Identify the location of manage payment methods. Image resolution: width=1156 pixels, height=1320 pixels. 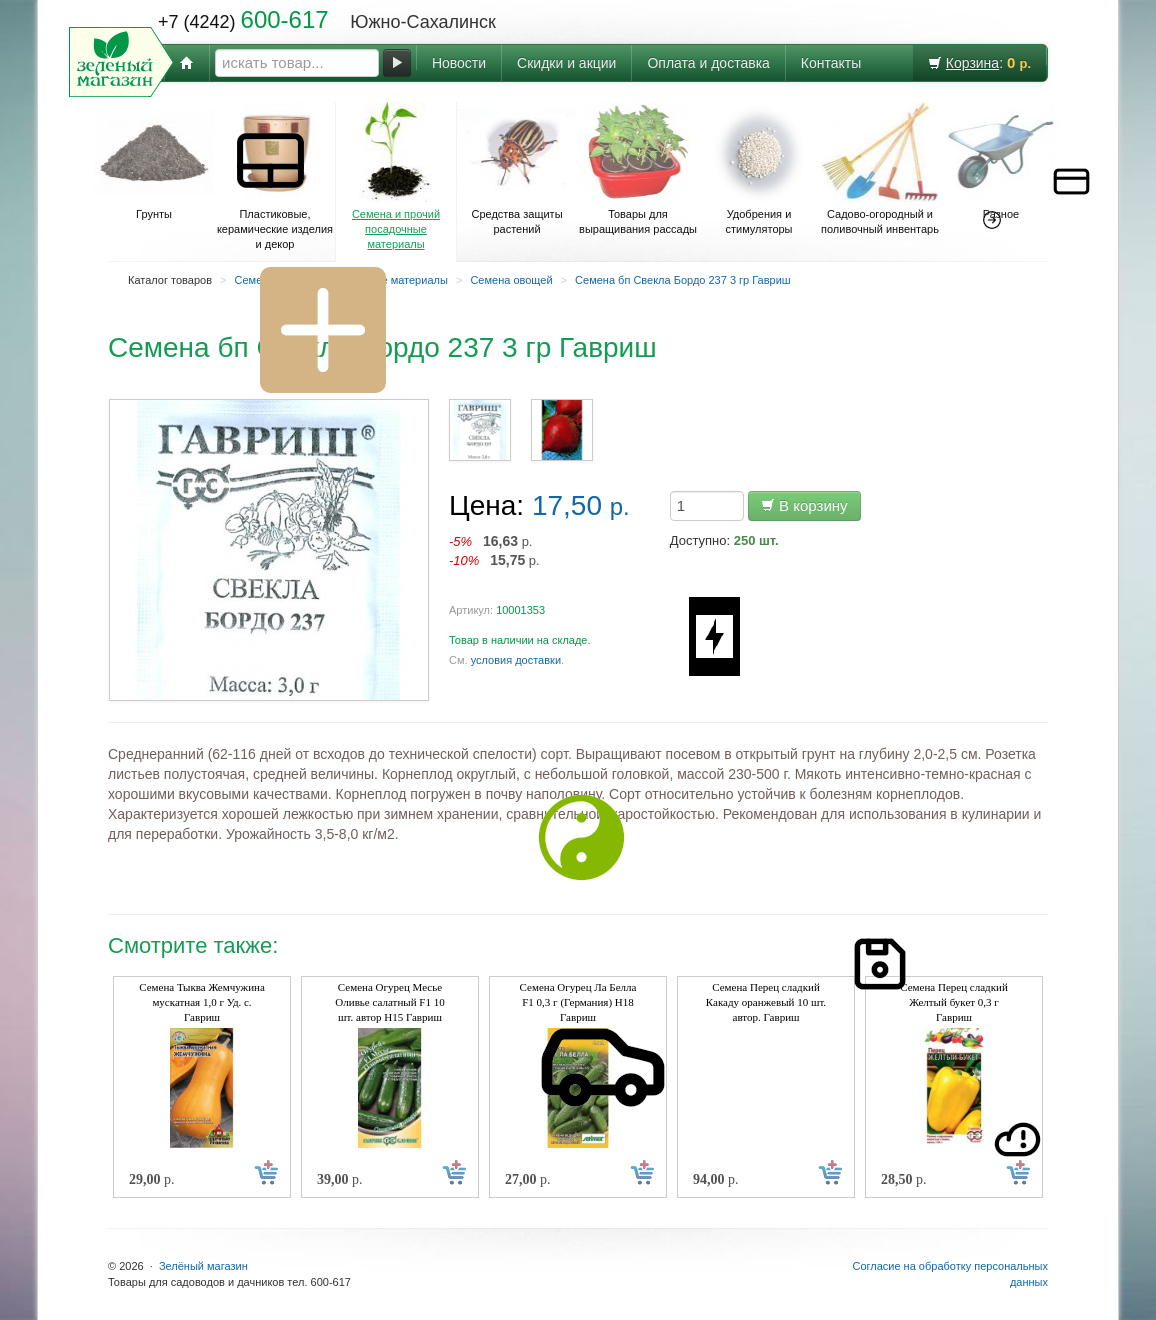
(1071, 181).